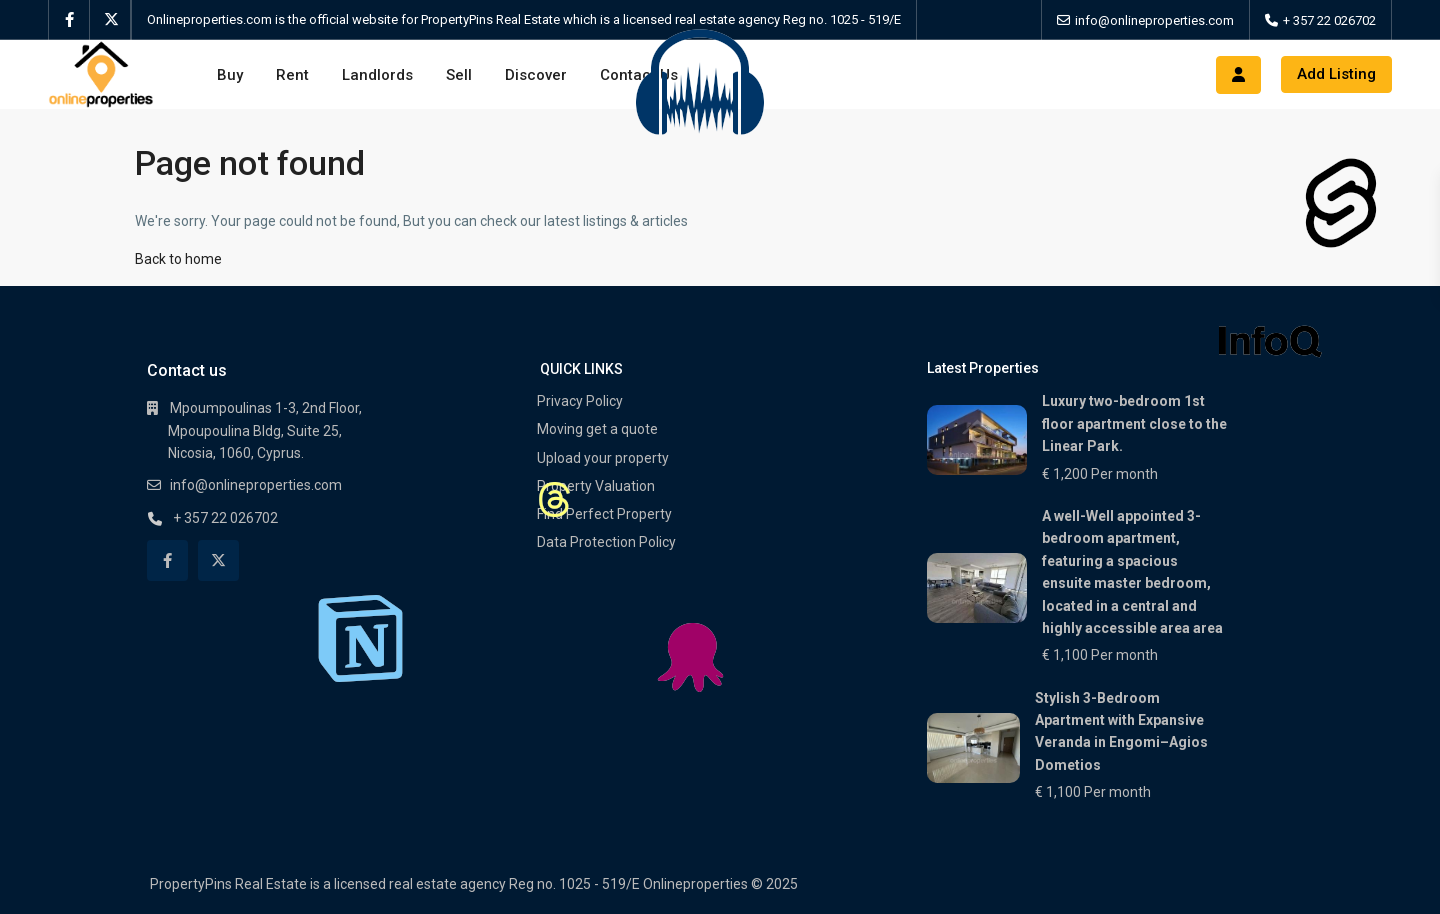  What do you see at coordinates (554, 499) in the screenshot?
I see `open the Threads app` at bounding box center [554, 499].